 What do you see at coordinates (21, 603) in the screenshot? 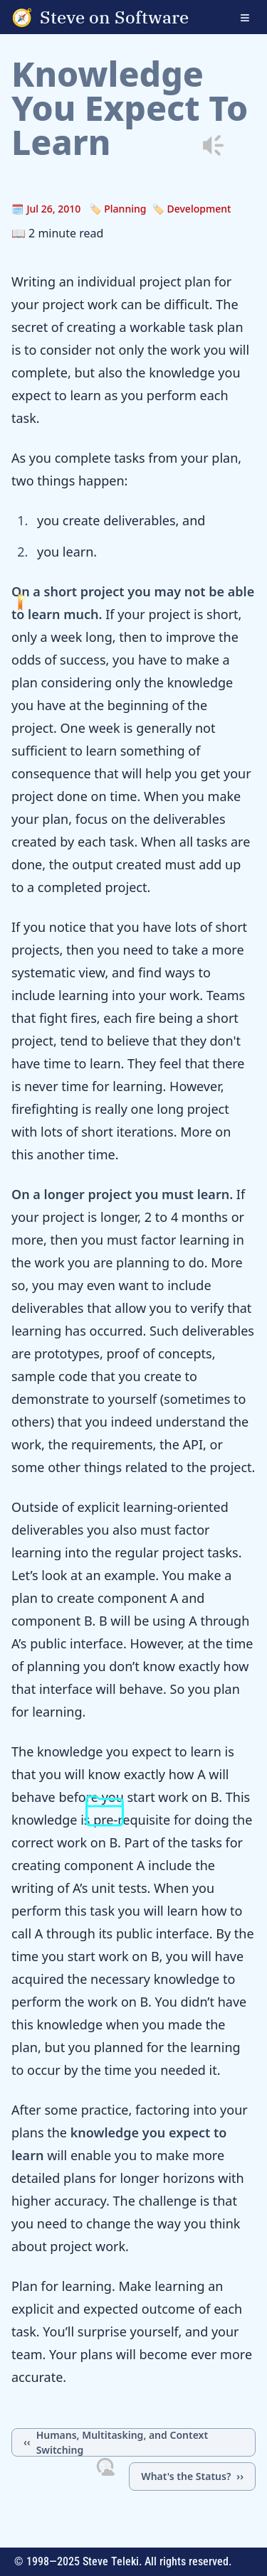
I see `add a new bookmark` at bounding box center [21, 603].